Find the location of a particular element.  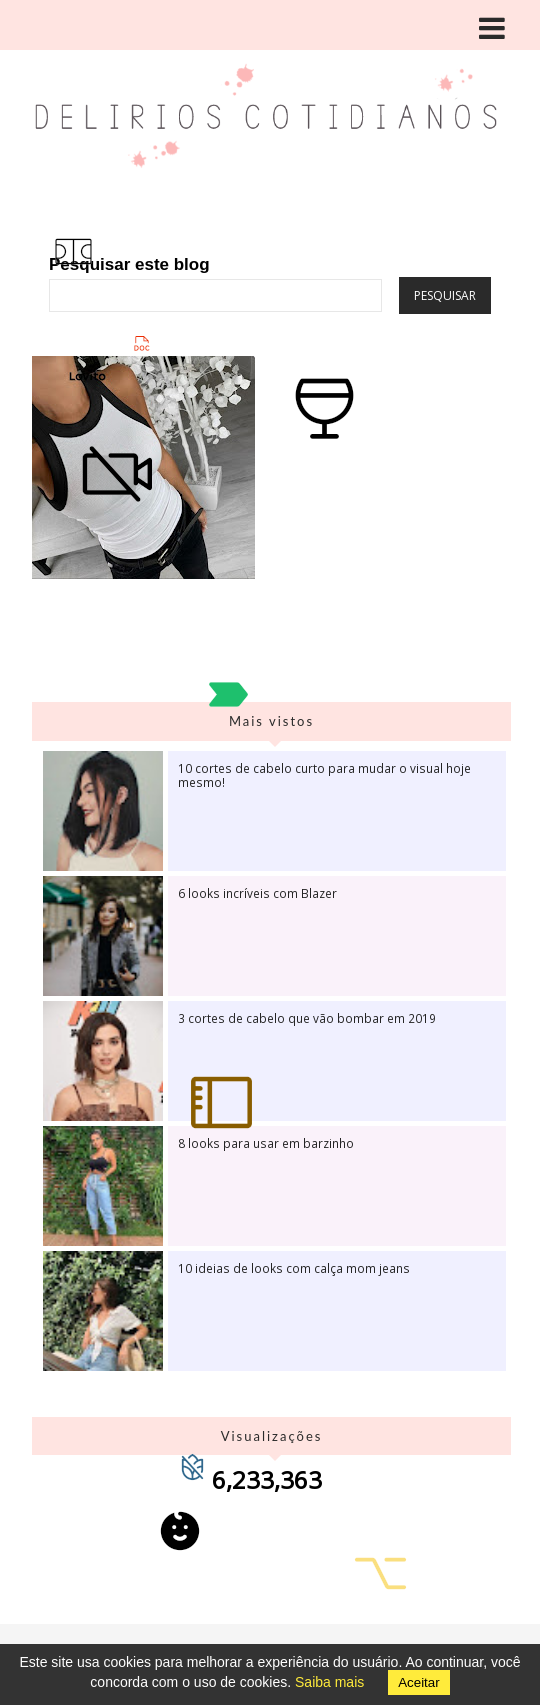

toggle the sidebar panel is located at coordinates (221, 1102).